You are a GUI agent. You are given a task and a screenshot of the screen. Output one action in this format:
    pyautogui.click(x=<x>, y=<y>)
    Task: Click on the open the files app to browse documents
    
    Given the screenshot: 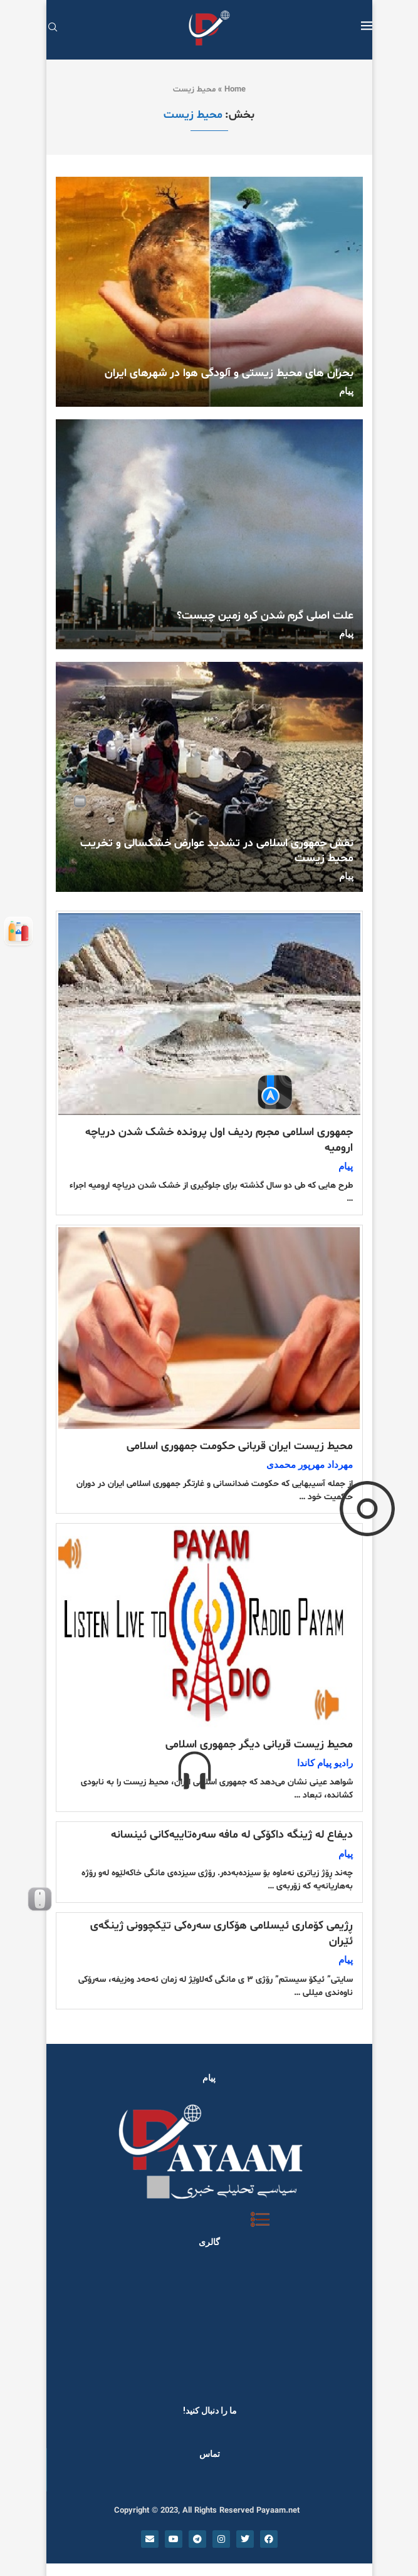 What is the action you would take?
    pyautogui.click(x=80, y=801)
    